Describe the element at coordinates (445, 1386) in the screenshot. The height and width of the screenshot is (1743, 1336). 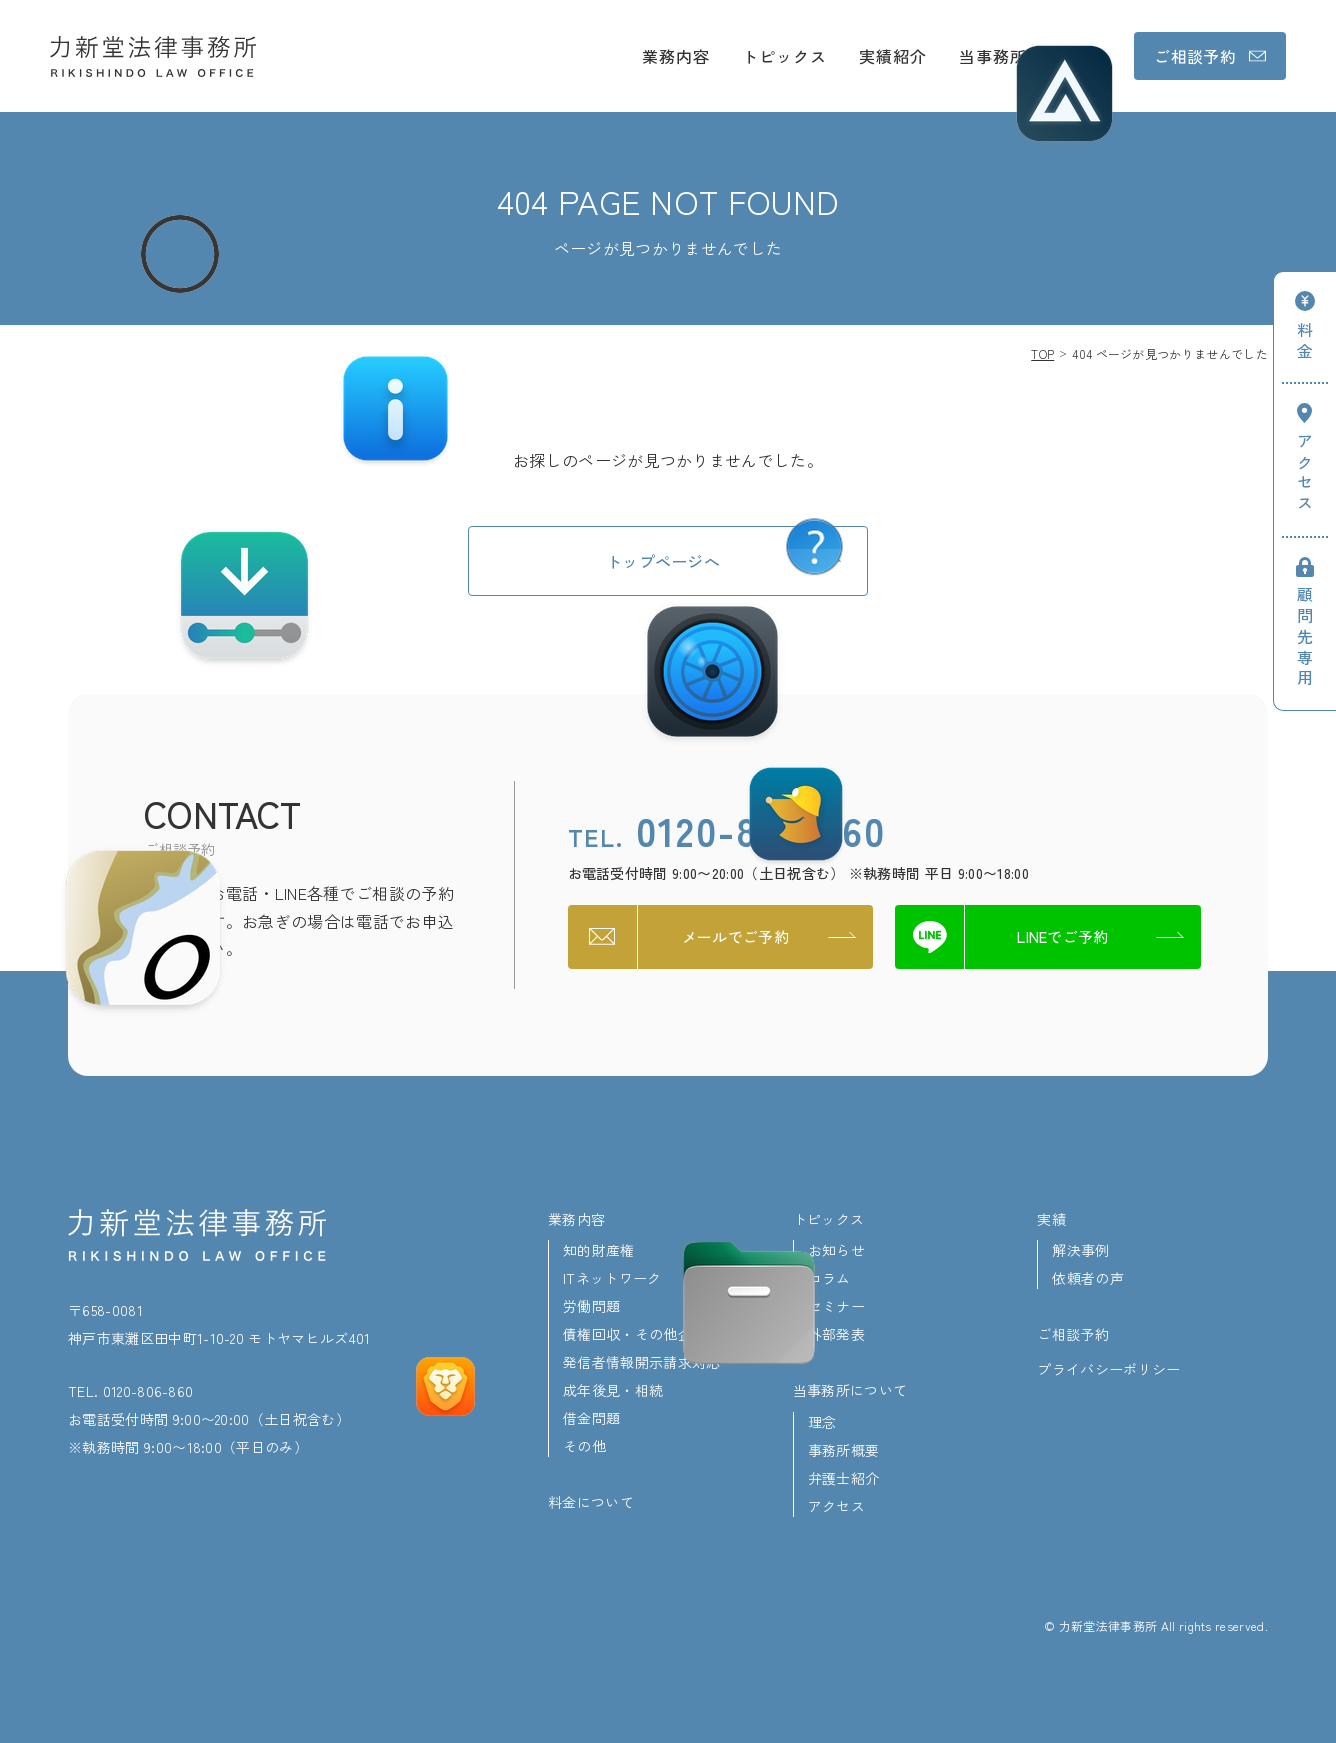
I see `open brave browser beta version` at that location.